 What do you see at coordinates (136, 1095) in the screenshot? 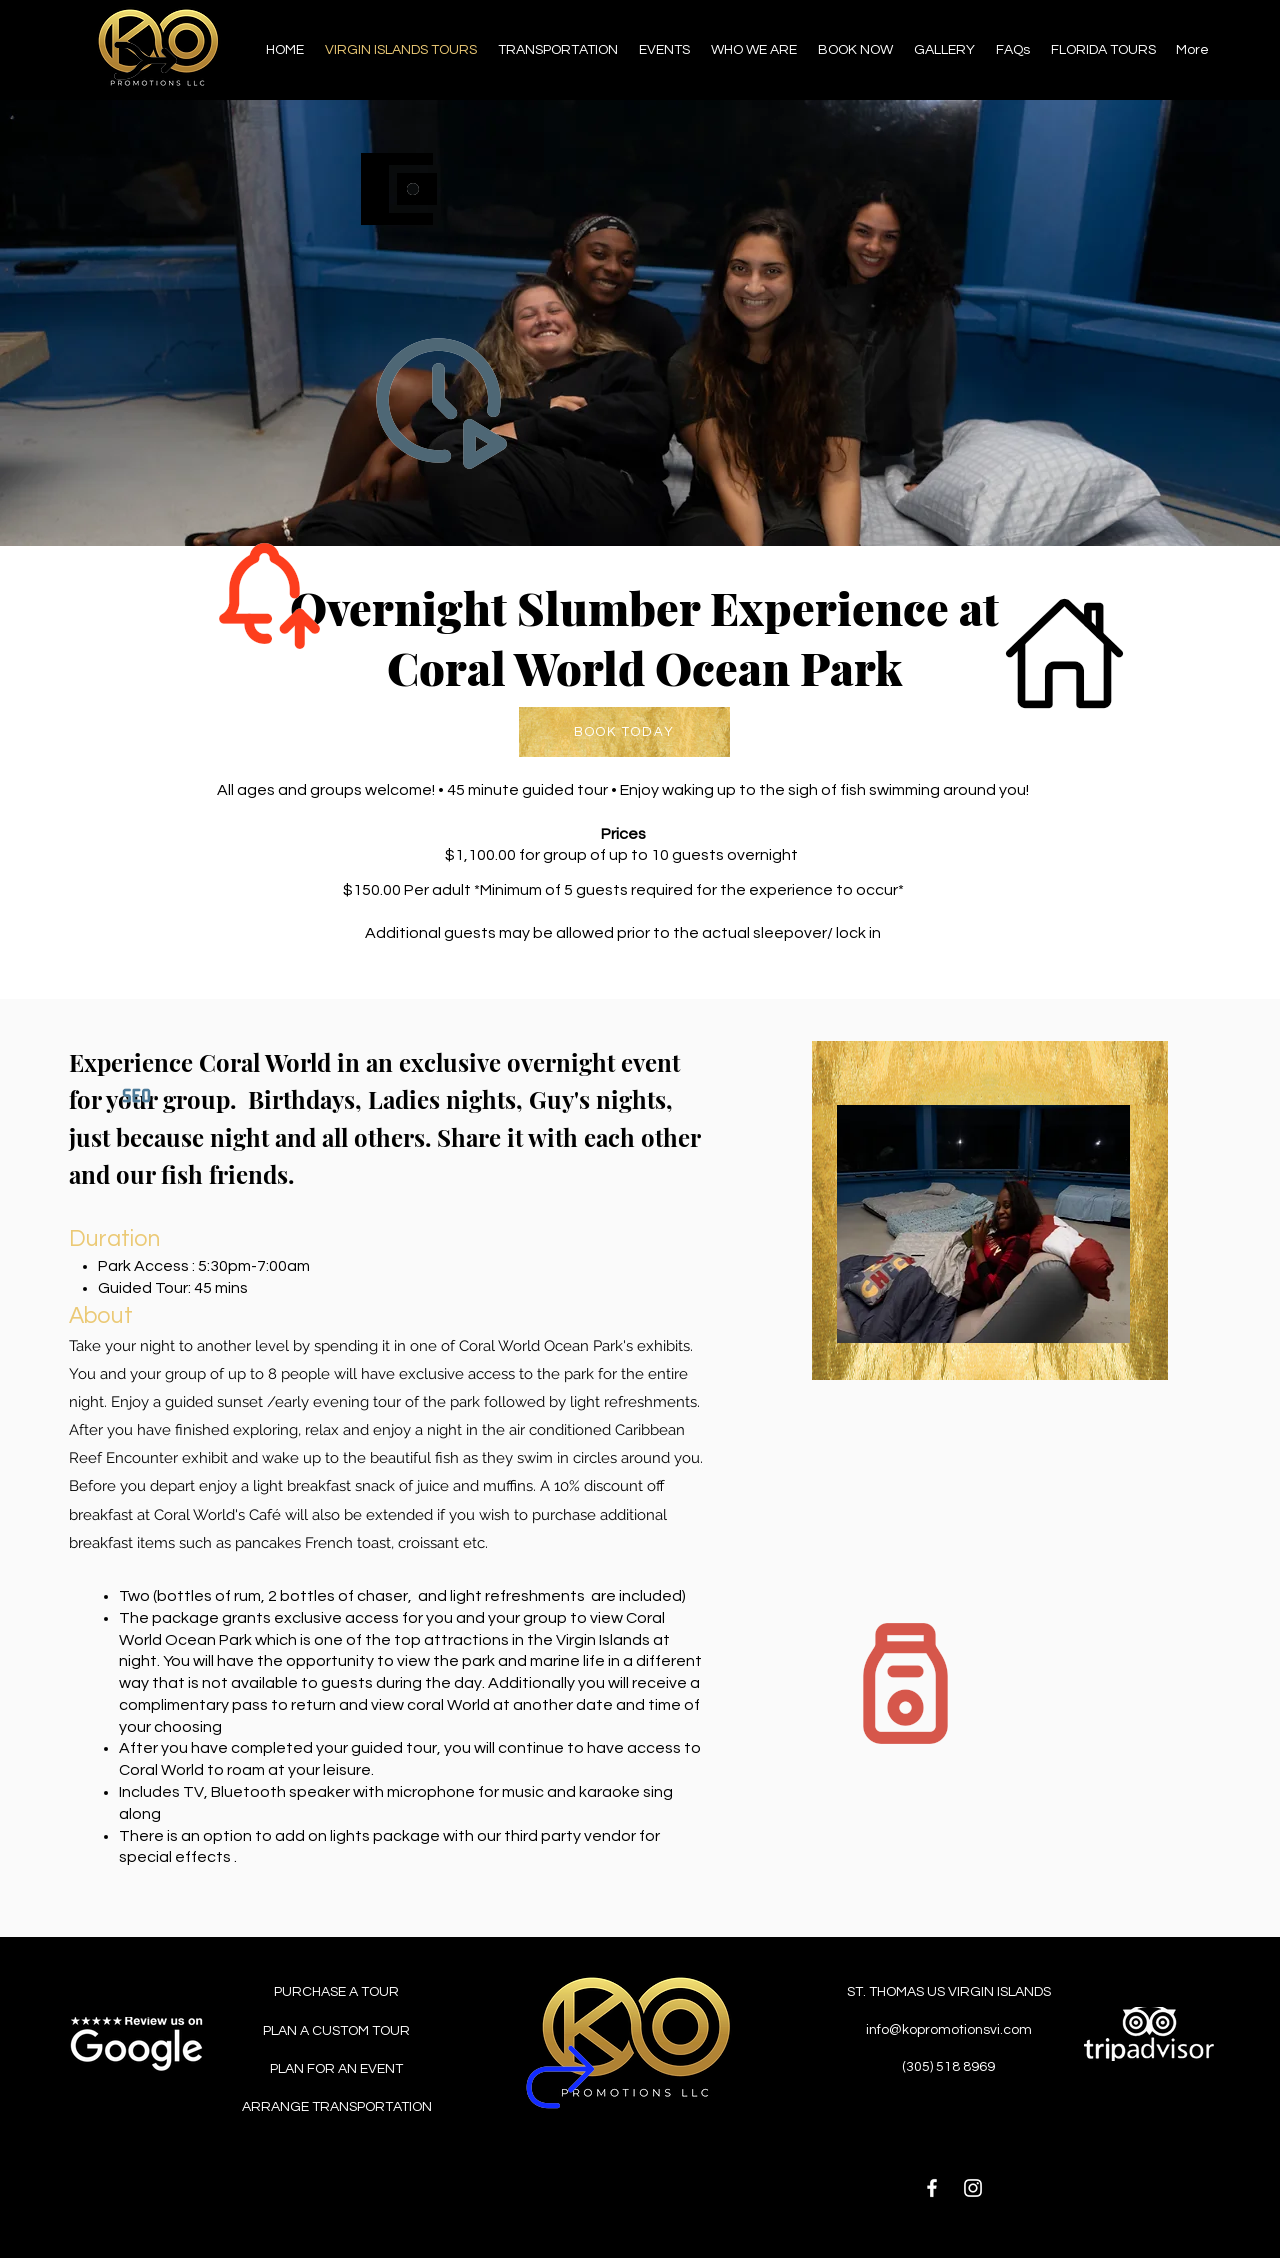
I see `access search engine optimization tools` at bounding box center [136, 1095].